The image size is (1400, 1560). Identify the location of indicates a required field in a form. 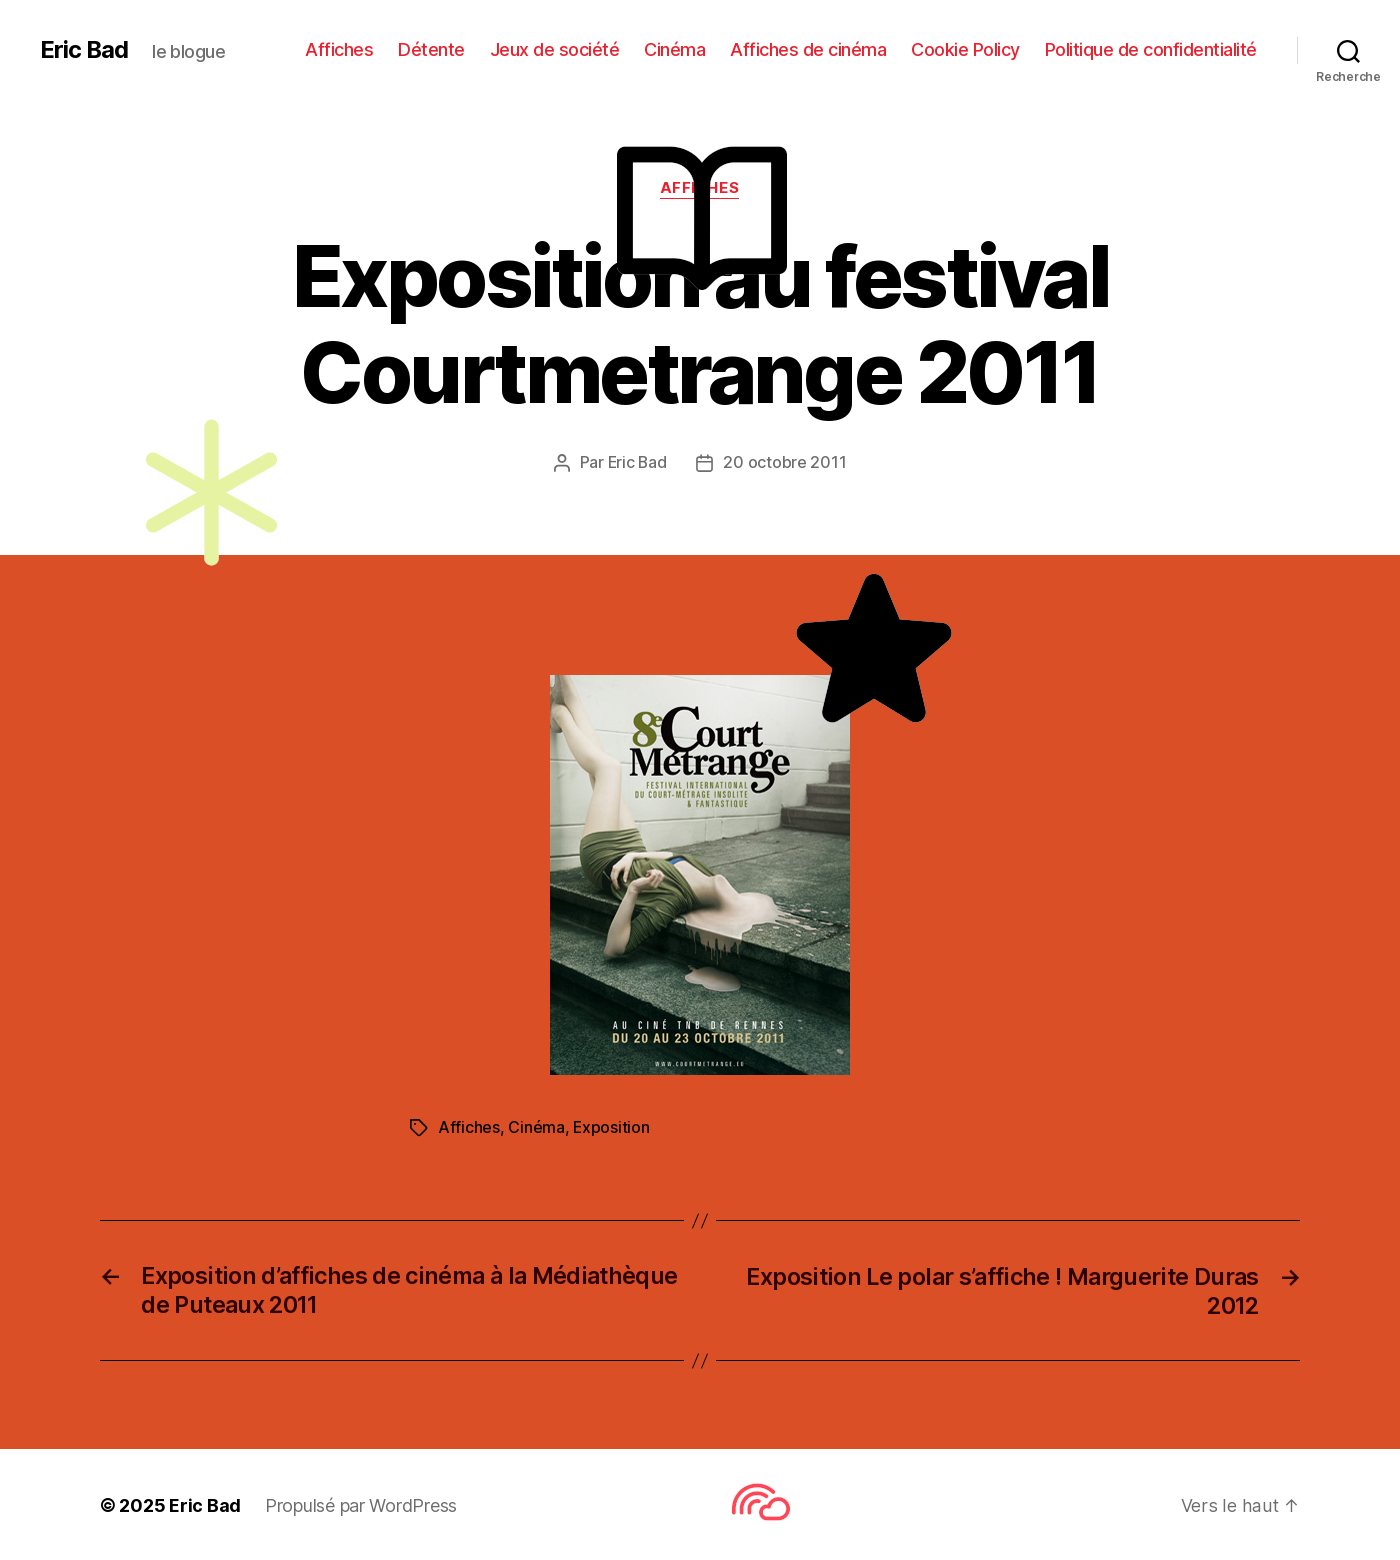
(211, 492).